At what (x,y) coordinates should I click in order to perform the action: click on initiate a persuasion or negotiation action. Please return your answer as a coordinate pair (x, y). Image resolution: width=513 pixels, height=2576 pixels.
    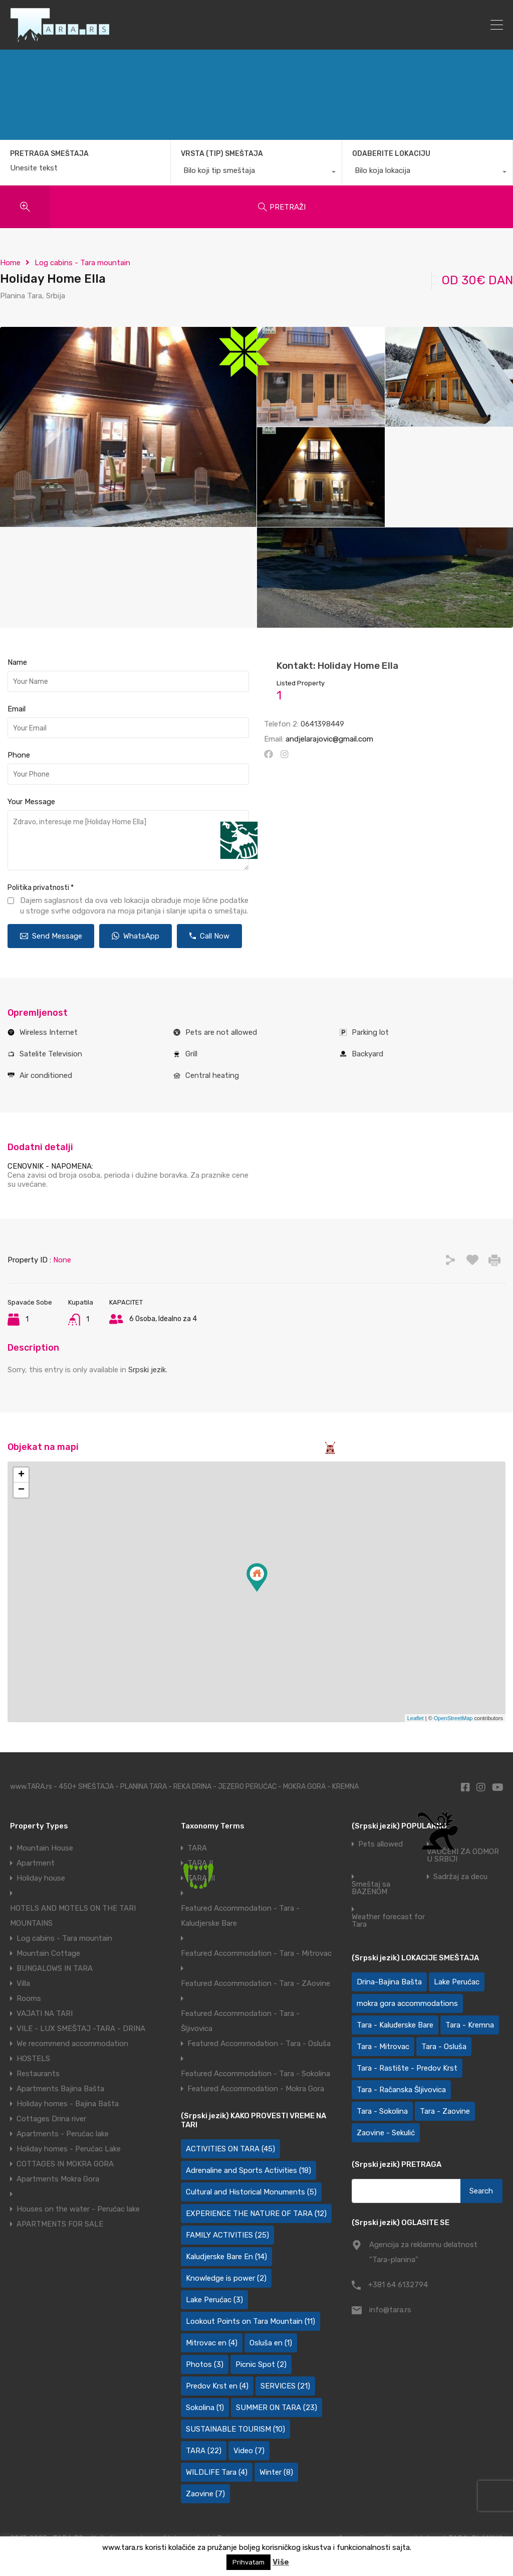
    Looking at the image, I should click on (239, 840).